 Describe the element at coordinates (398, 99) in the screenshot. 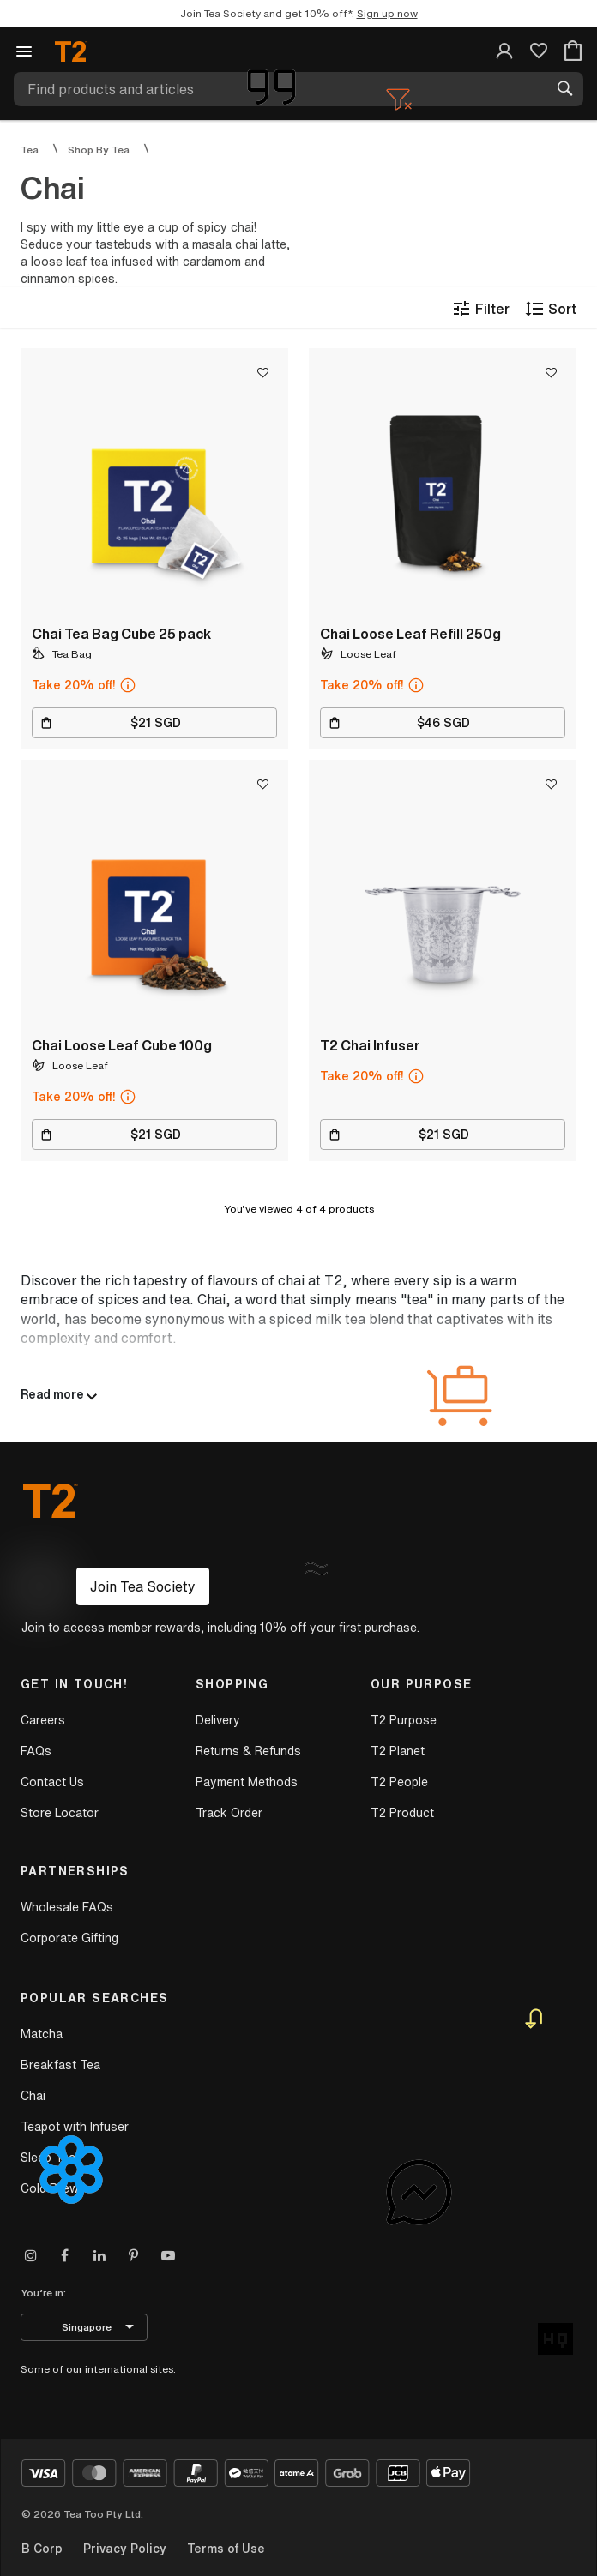

I see `clear all filters` at that location.